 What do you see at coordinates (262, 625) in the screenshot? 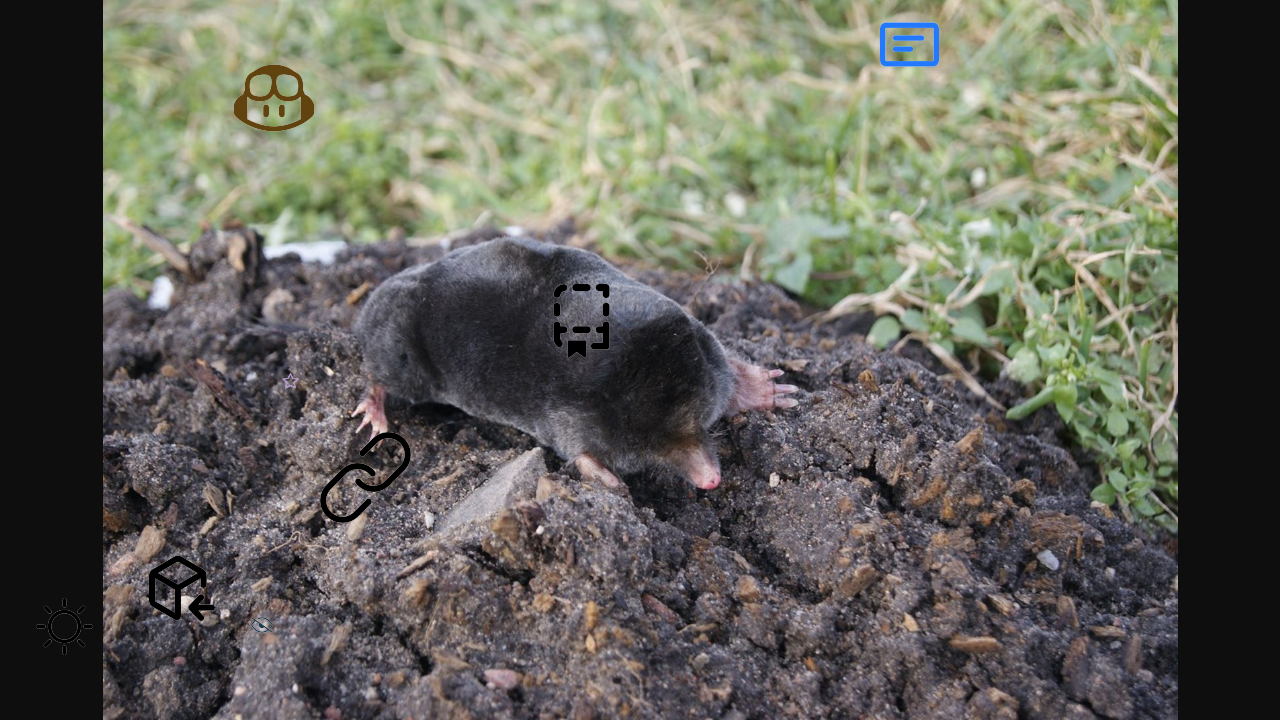
I see `hide content from view` at bounding box center [262, 625].